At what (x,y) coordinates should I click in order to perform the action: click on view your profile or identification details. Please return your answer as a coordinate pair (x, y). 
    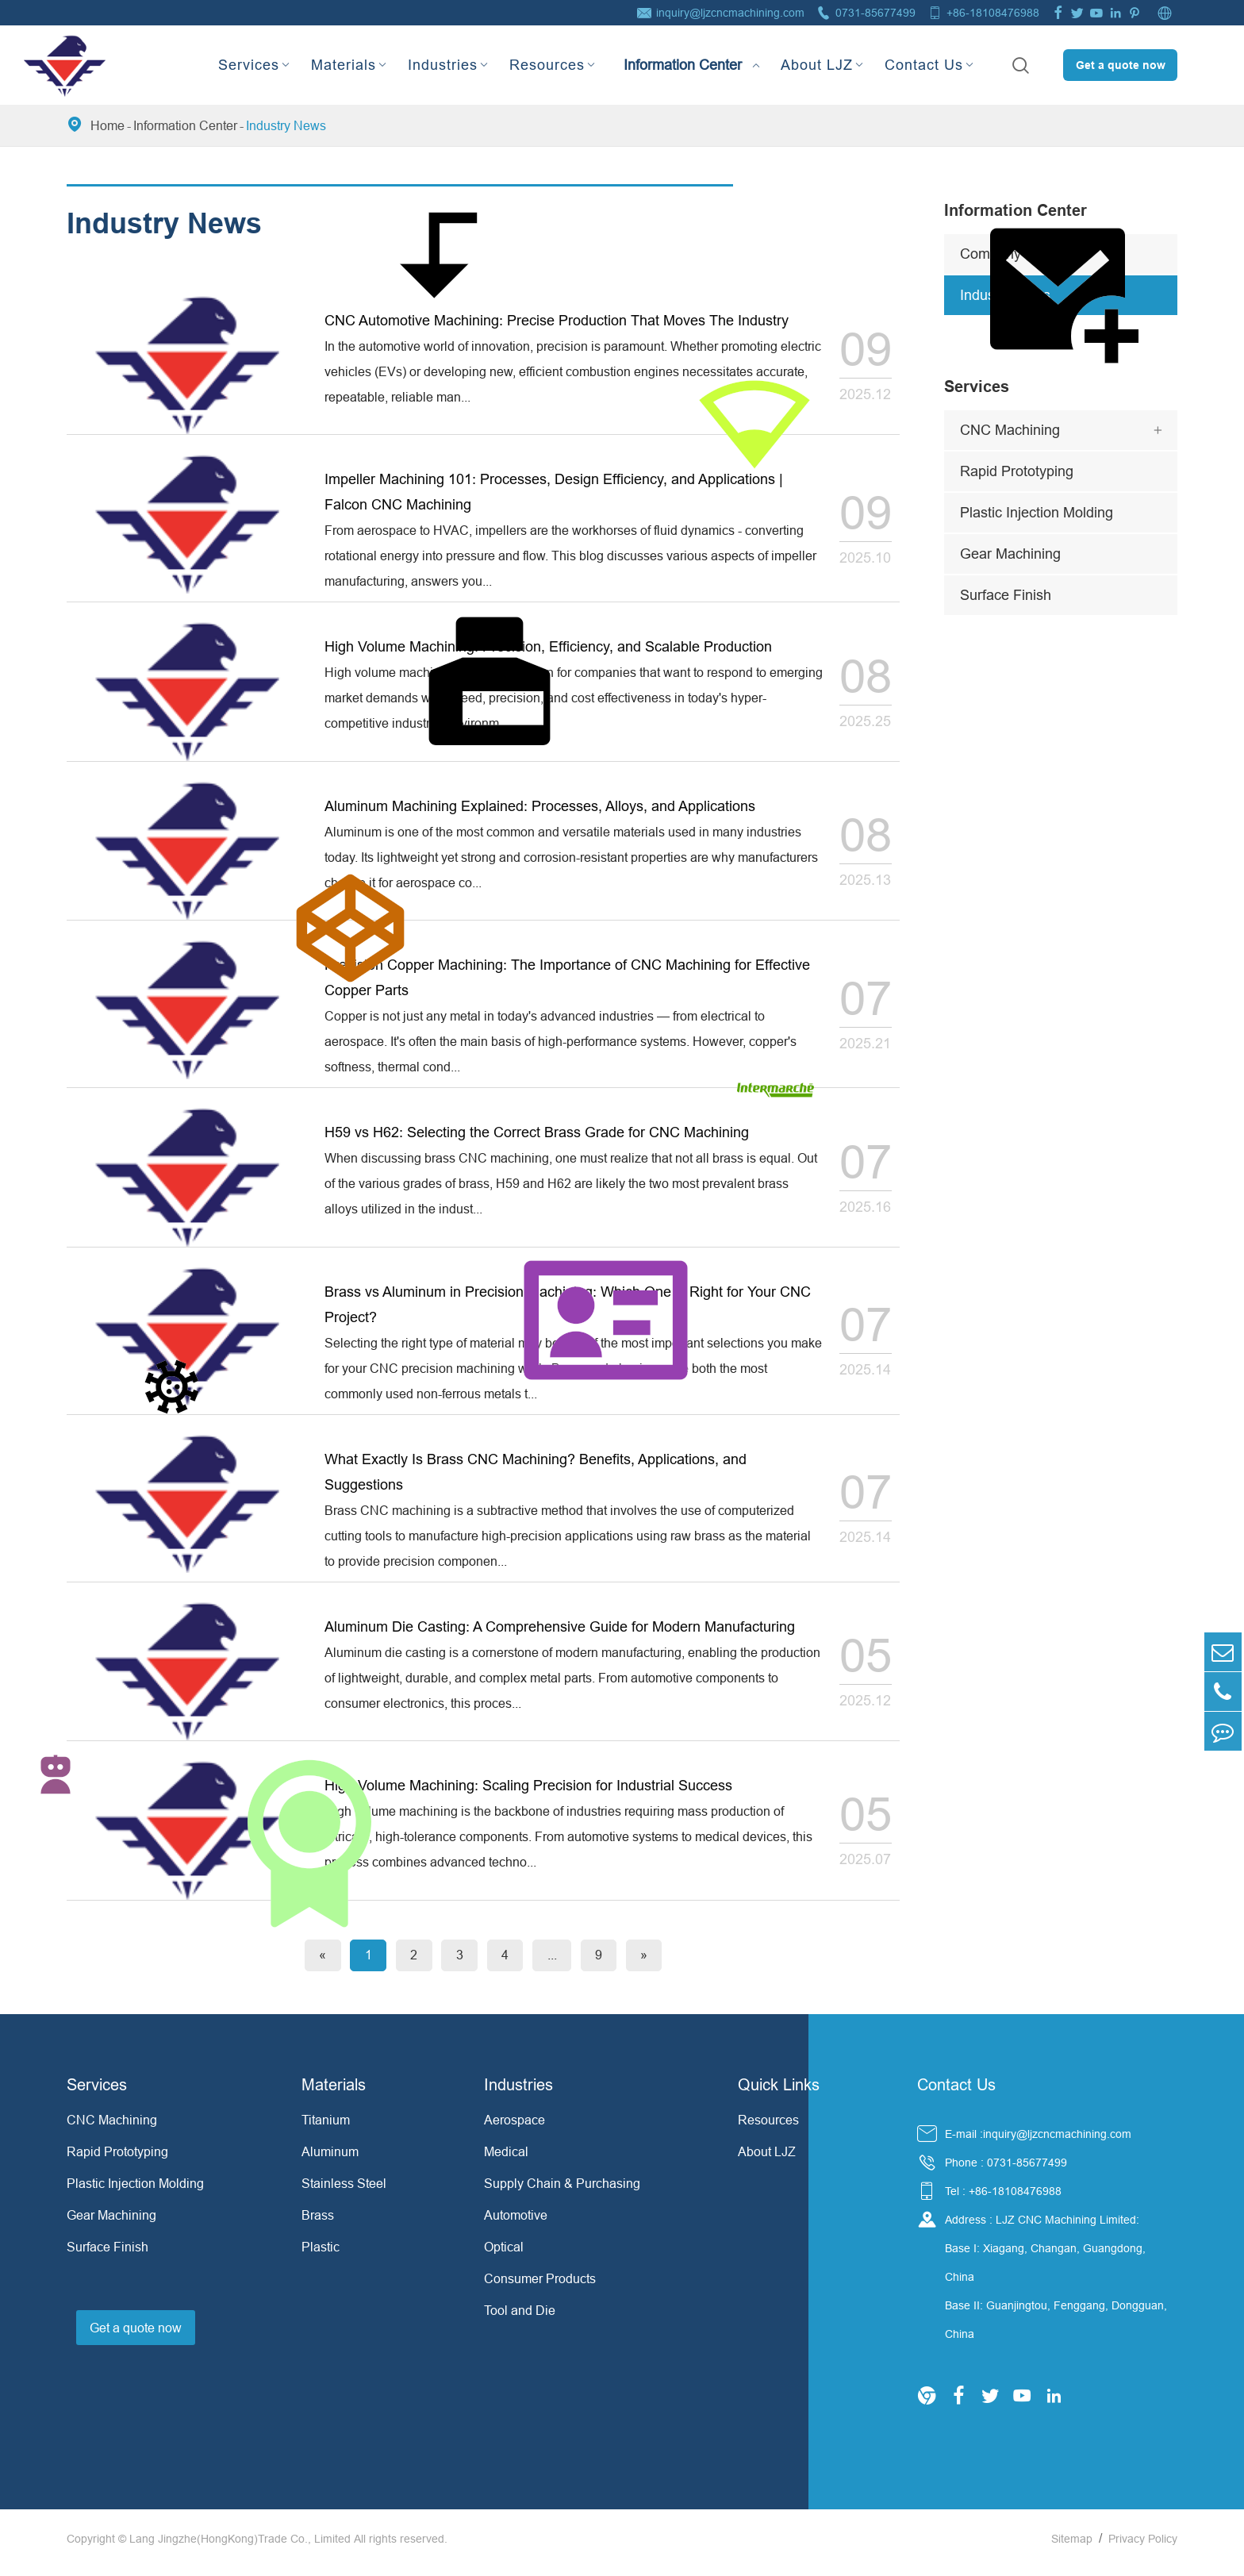
    Looking at the image, I should click on (605, 1320).